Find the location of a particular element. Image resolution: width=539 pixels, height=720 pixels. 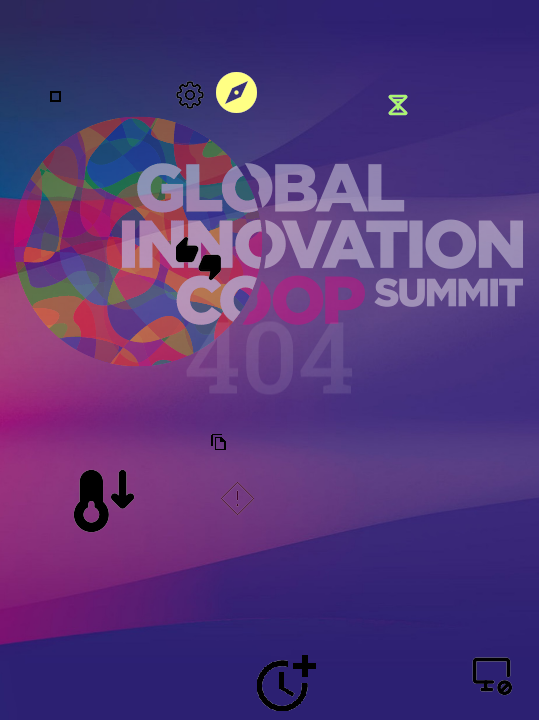

cancel or disconnect desktop device is located at coordinates (491, 674).